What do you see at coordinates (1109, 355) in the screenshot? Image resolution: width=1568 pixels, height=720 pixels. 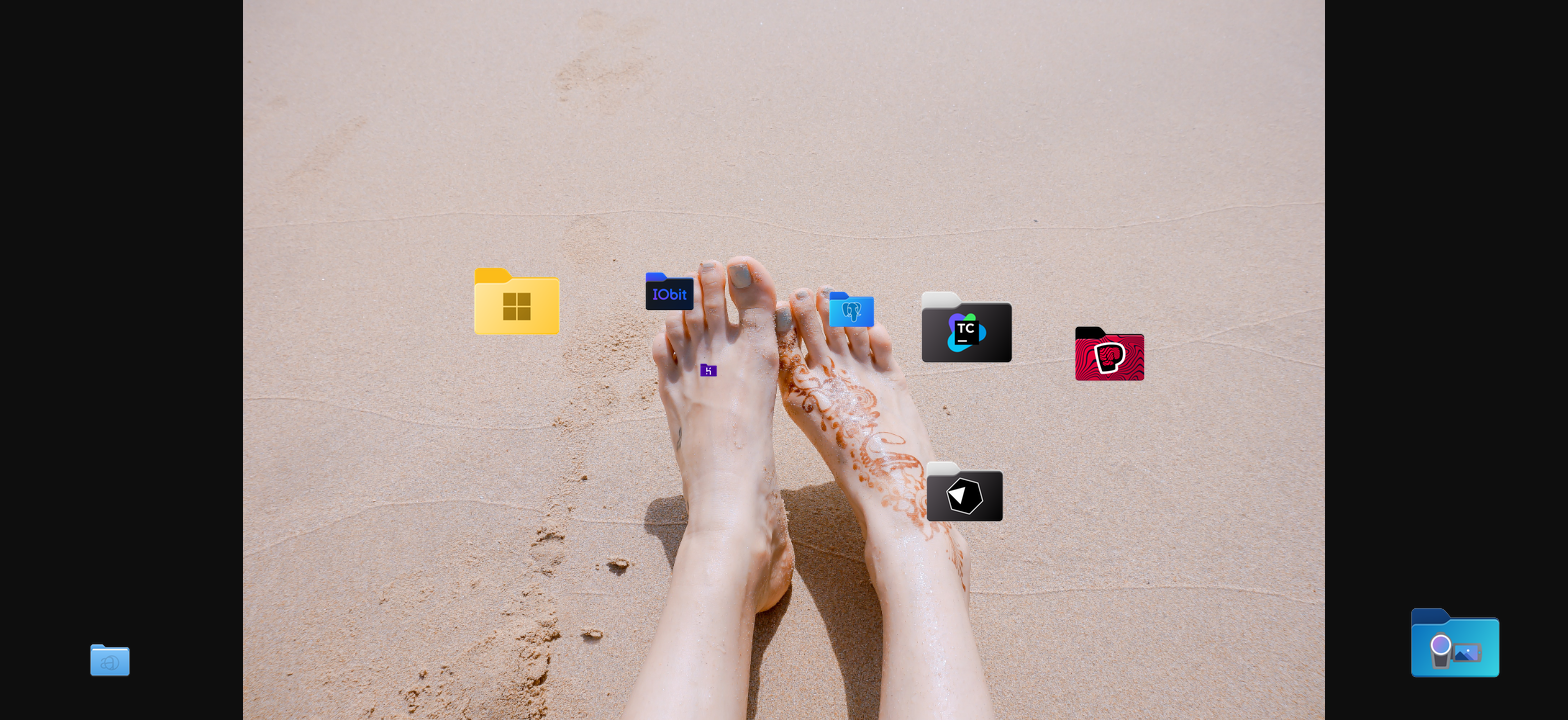 I see `open PewDiePie-themed content folder` at bounding box center [1109, 355].